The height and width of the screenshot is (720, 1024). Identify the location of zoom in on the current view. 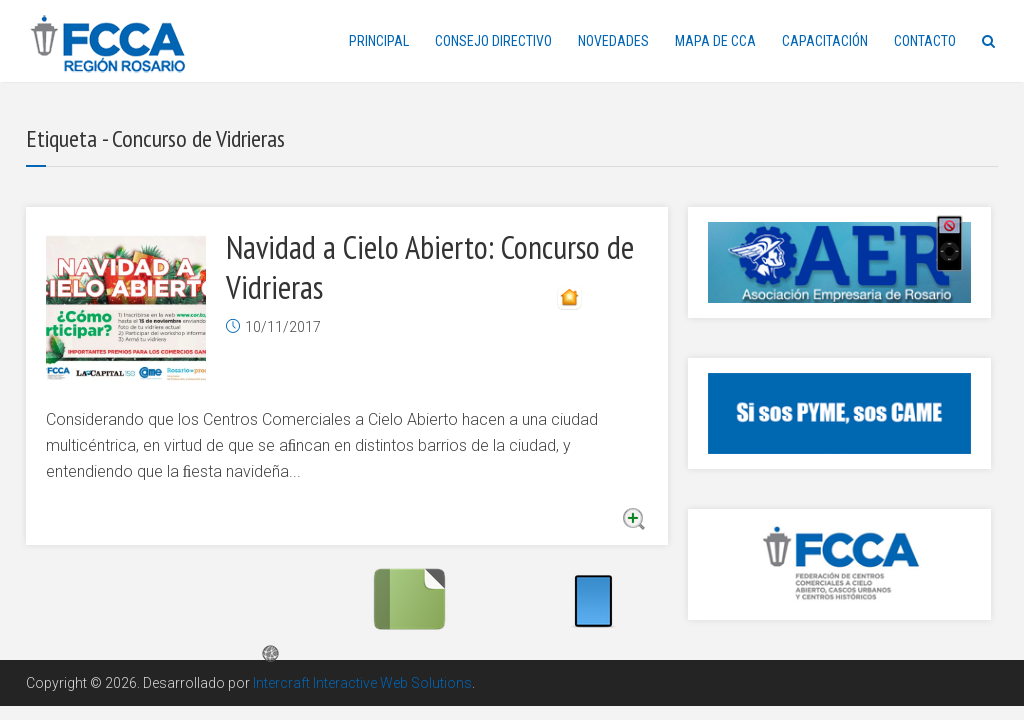
(634, 519).